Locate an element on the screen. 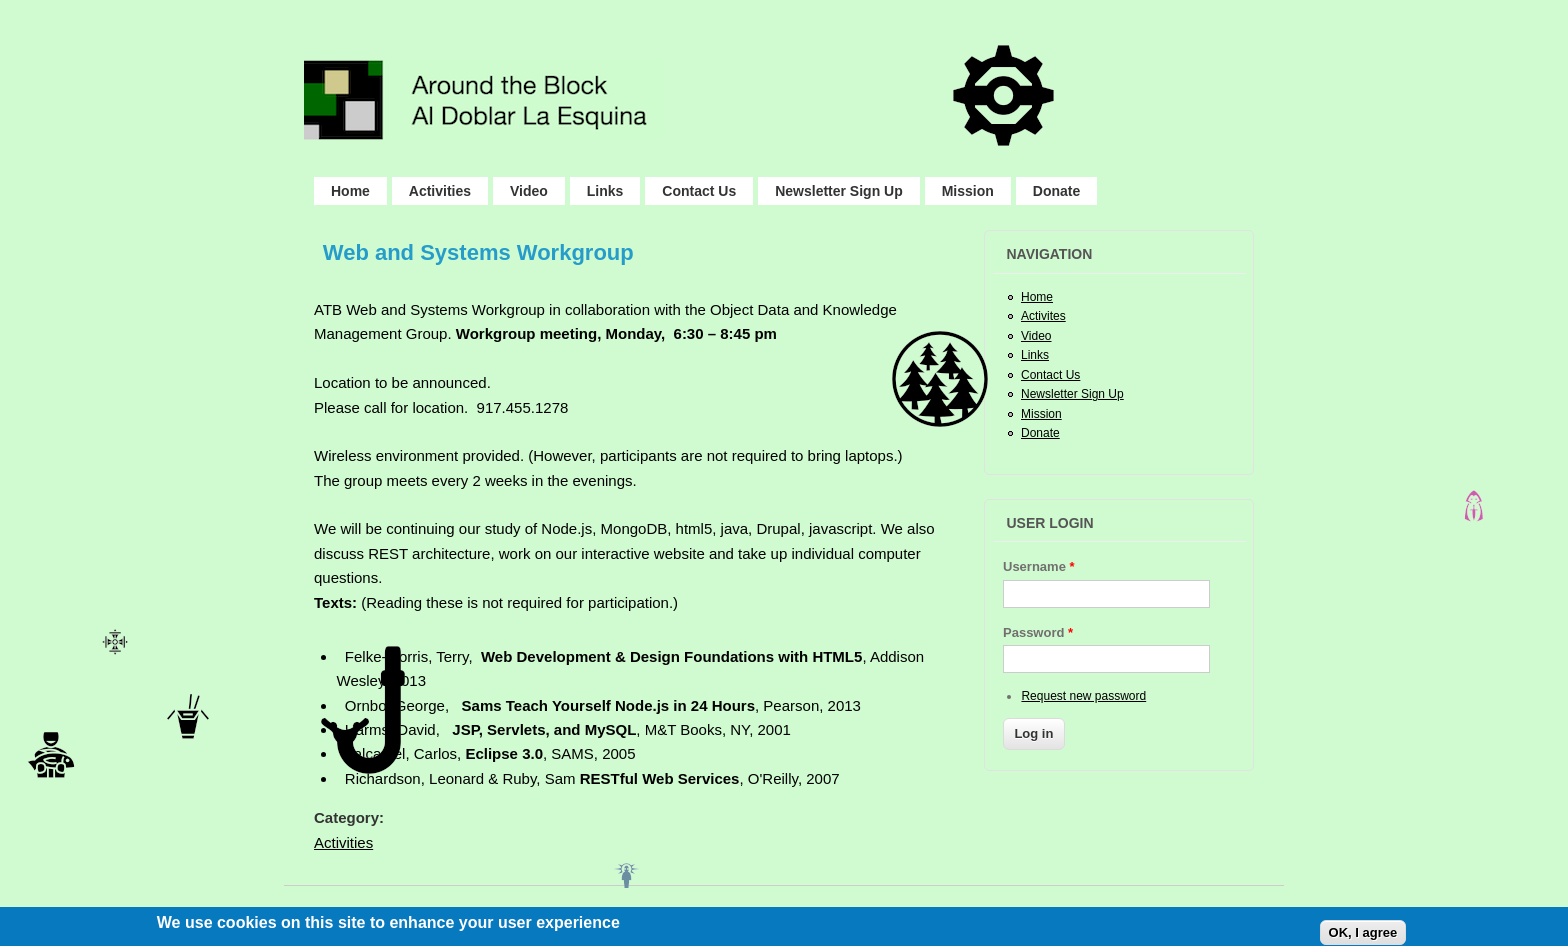  religious or gothic-themed game category is located at coordinates (115, 642).